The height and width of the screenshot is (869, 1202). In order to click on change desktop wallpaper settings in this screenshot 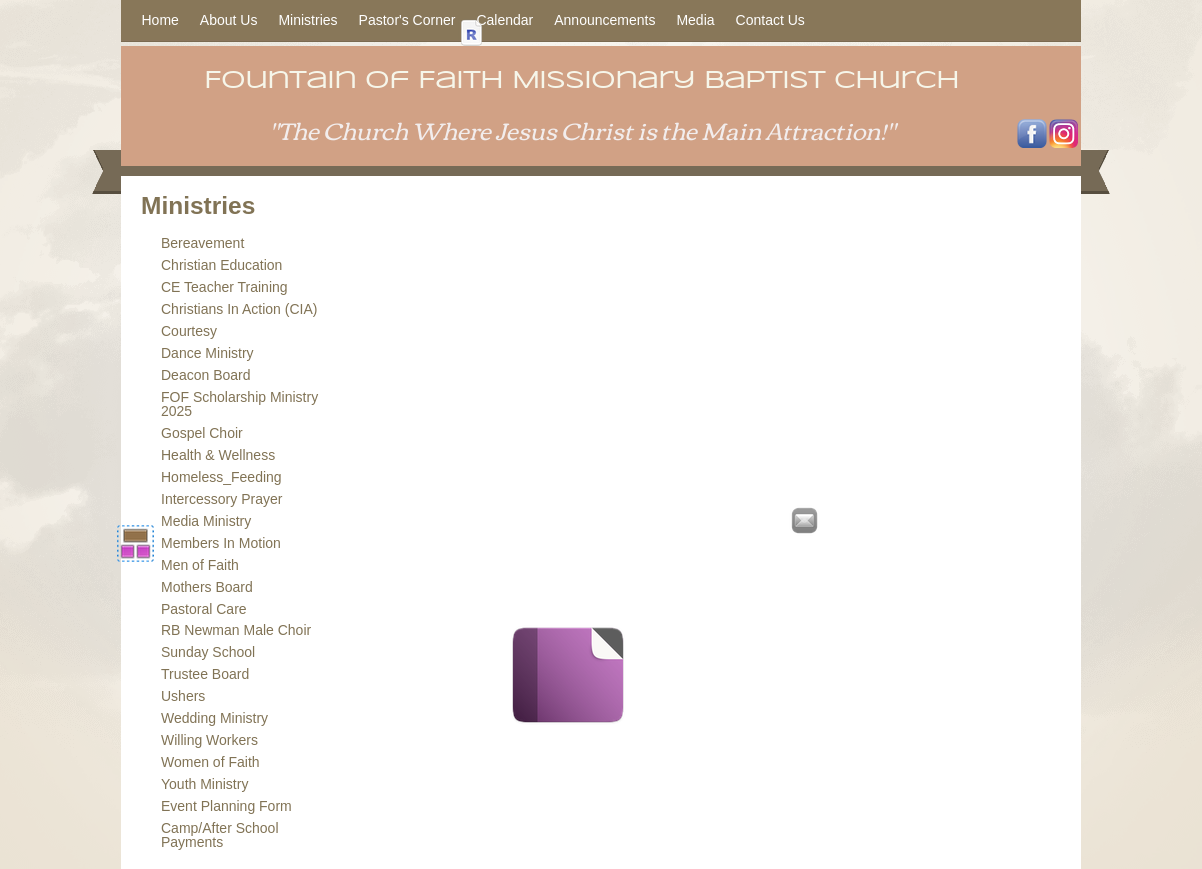, I will do `click(568, 671)`.